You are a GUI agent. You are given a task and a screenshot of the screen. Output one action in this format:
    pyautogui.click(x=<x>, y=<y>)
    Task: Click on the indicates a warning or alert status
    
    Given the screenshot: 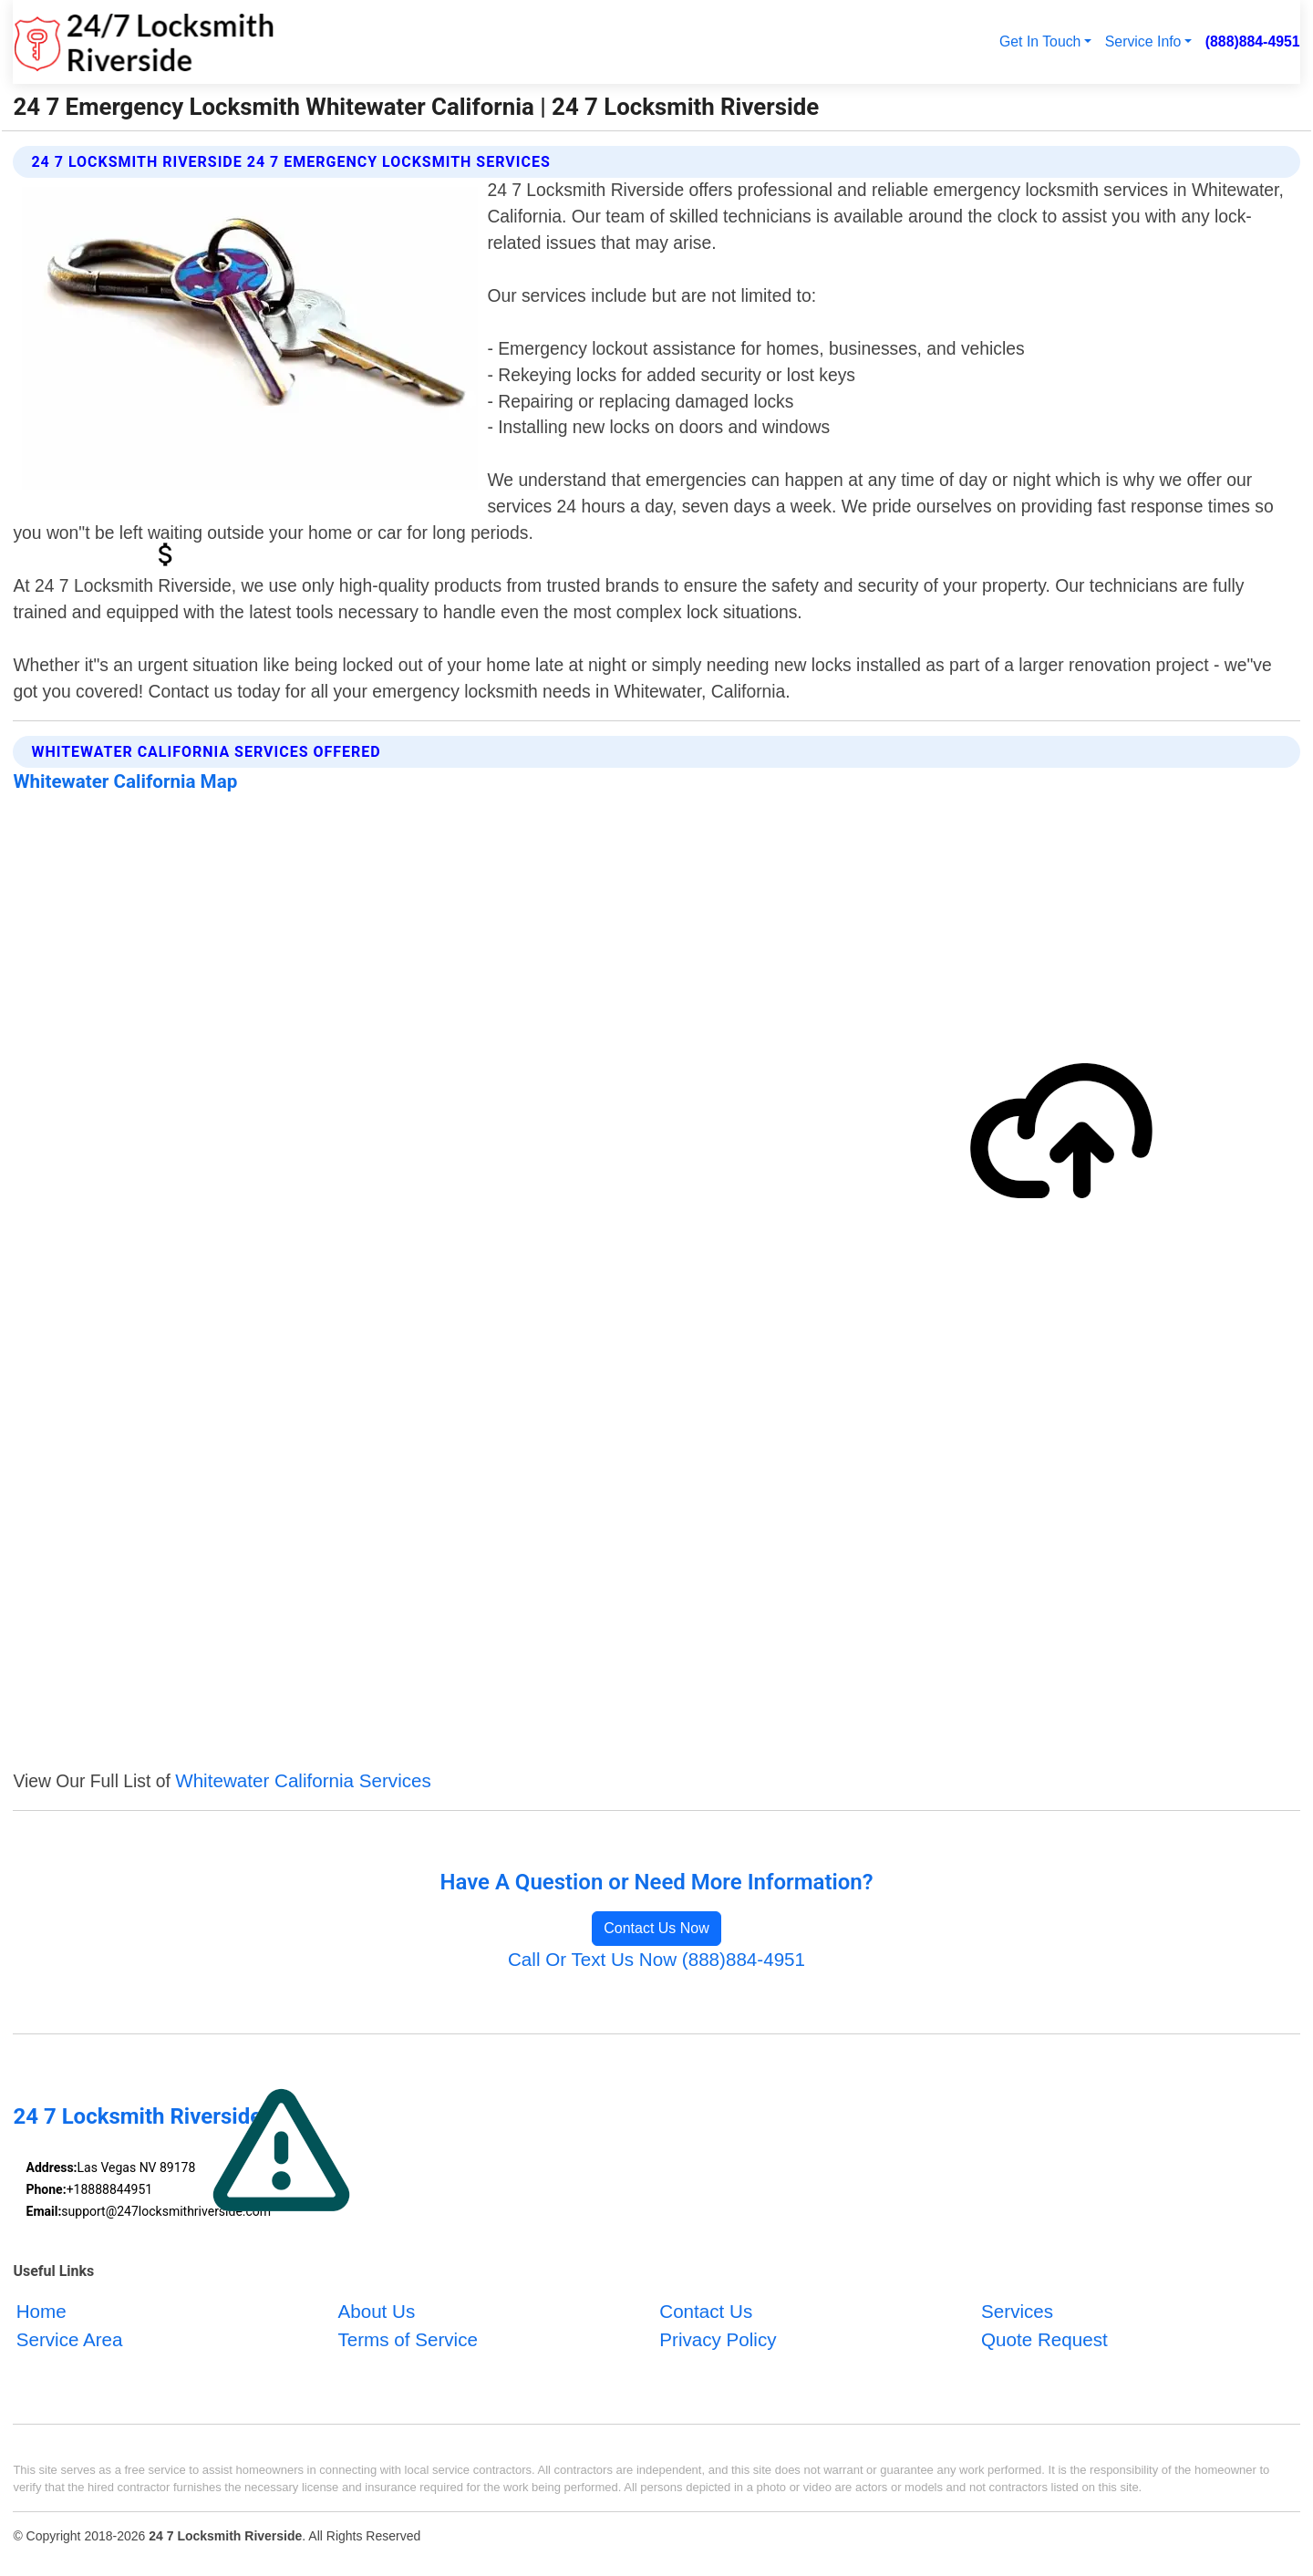 What is the action you would take?
    pyautogui.click(x=281, y=2152)
    